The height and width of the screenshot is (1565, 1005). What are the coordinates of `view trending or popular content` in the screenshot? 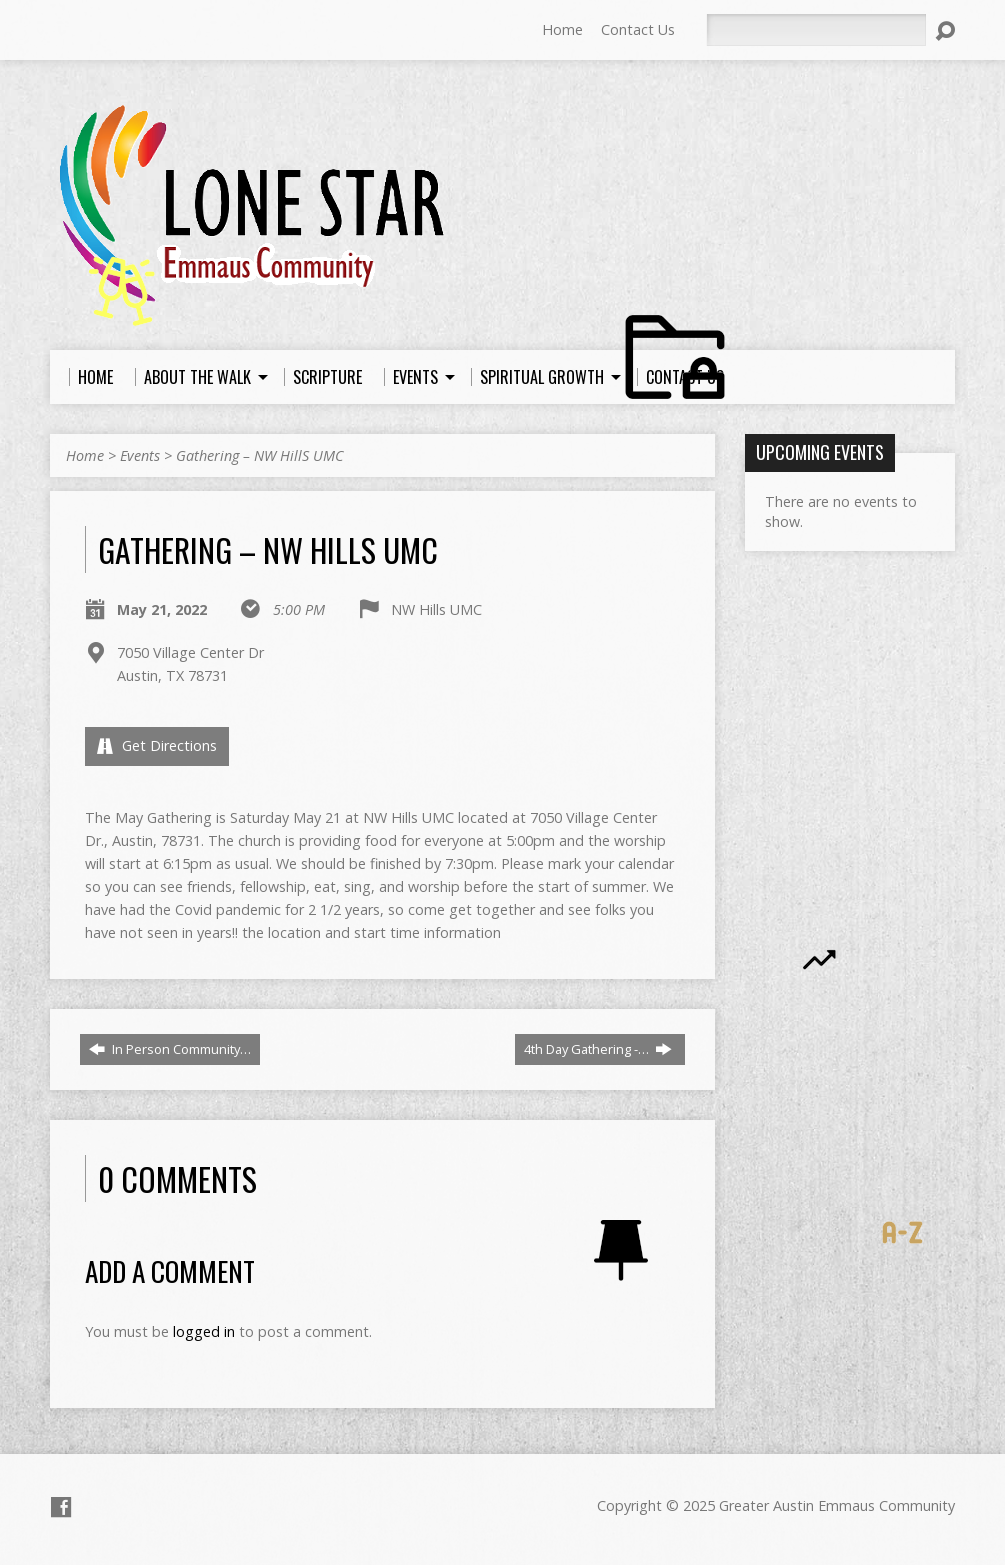 It's located at (819, 960).